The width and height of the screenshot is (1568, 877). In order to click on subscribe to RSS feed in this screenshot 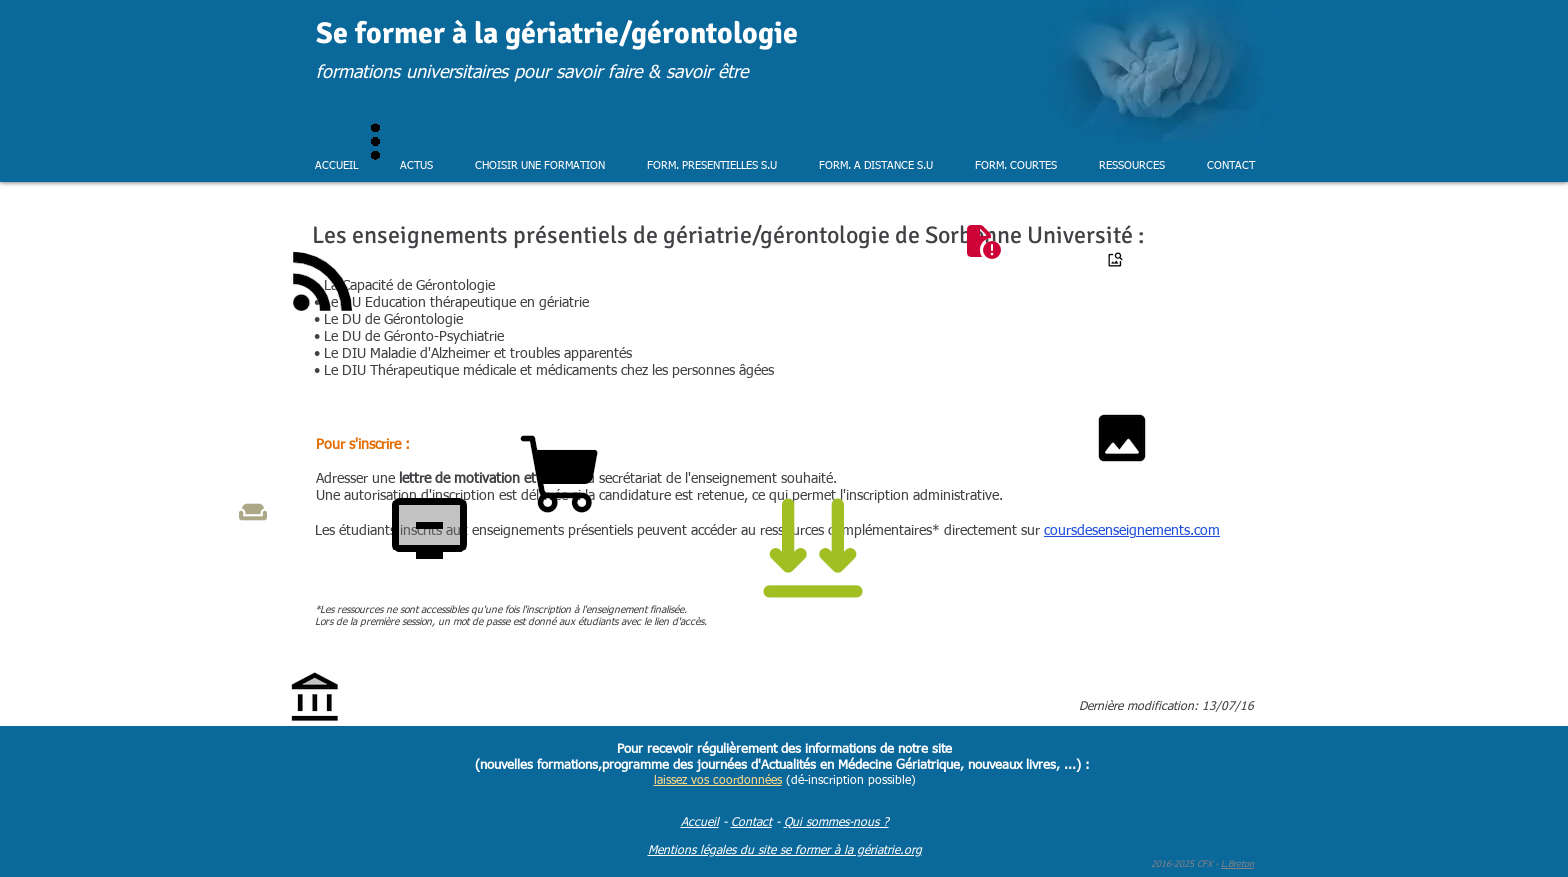, I will do `click(323, 280)`.